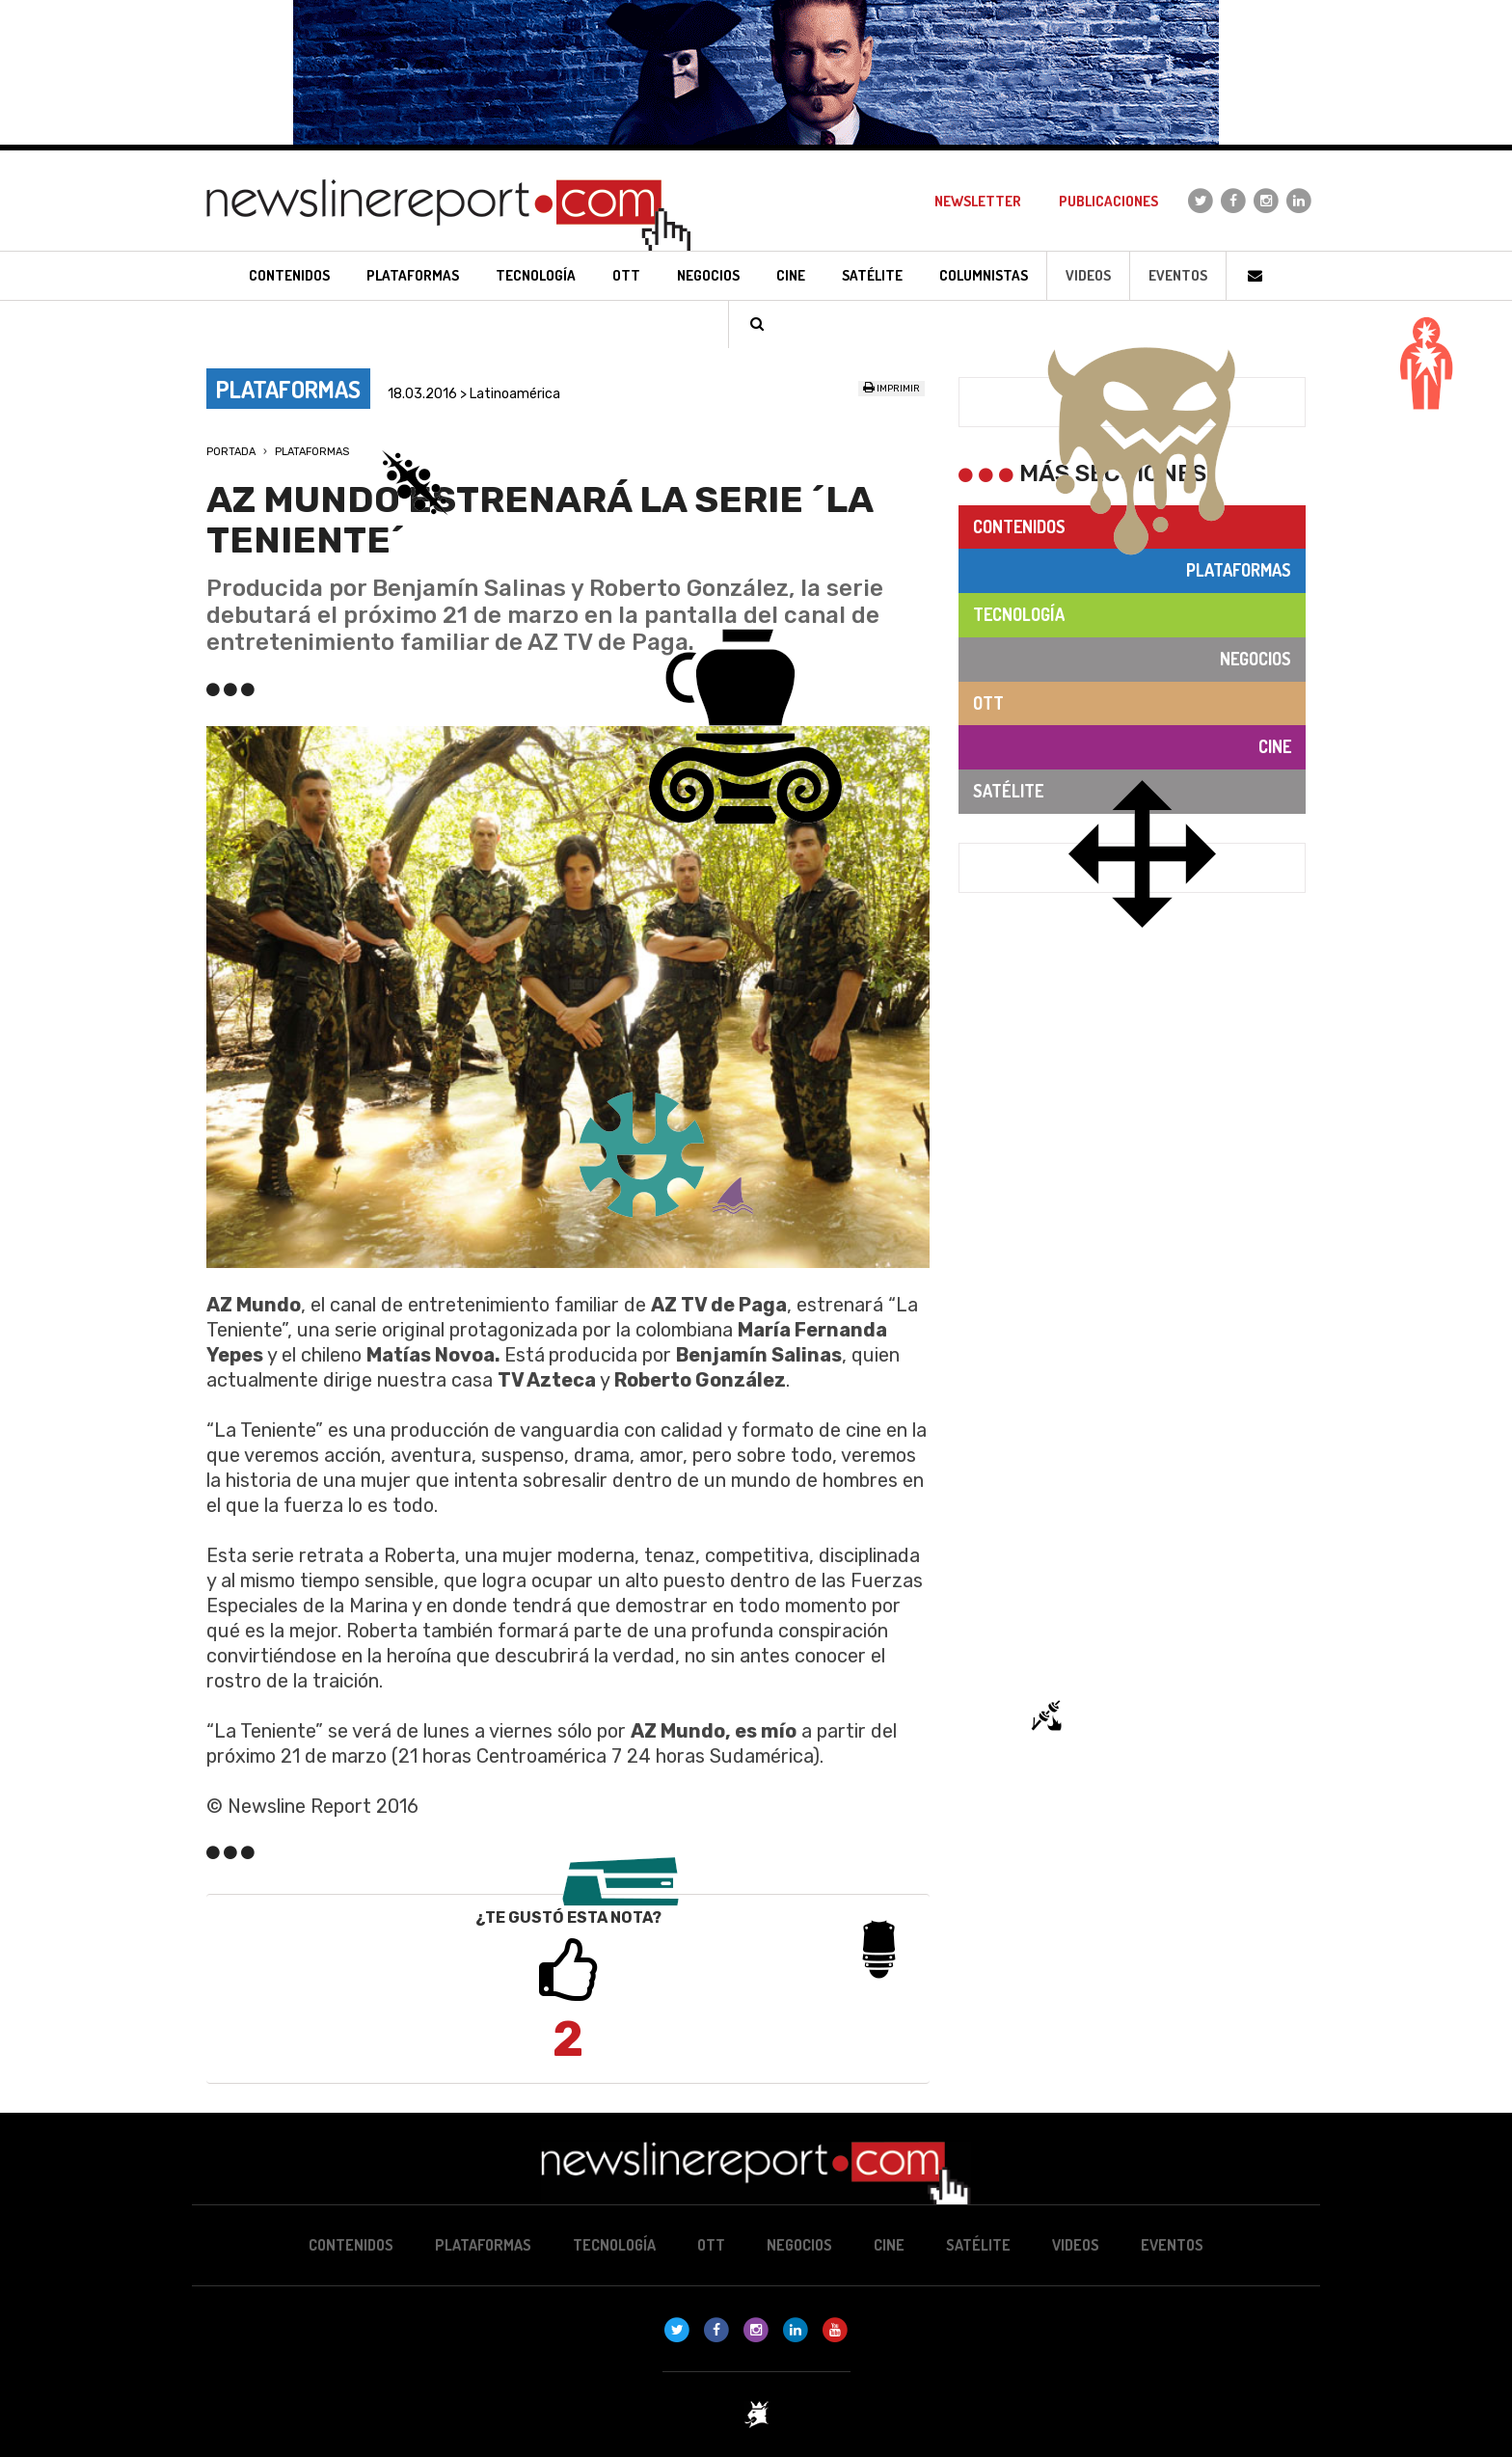 This screenshot has height=2457, width=1512. What do you see at coordinates (620, 1872) in the screenshot?
I see `staple documents together` at bounding box center [620, 1872].